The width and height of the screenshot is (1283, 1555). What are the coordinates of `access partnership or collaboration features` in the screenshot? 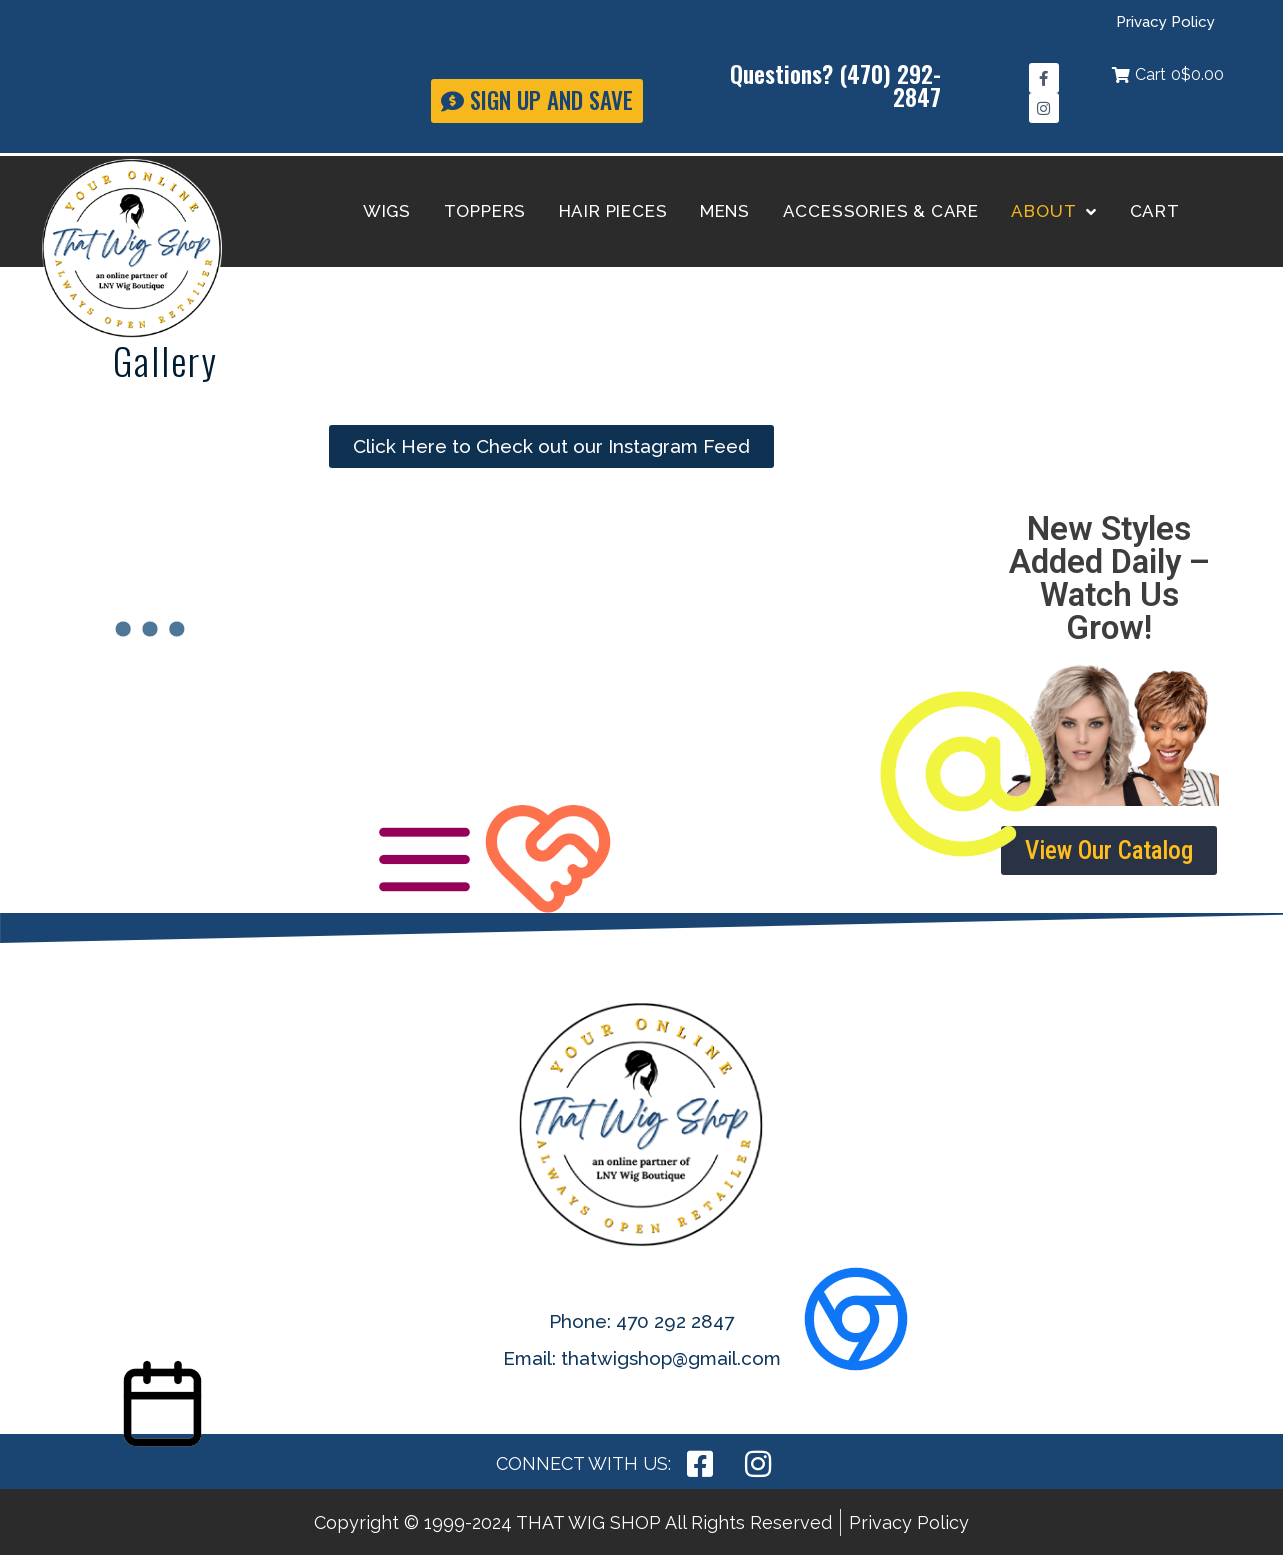 It's located at (548, 856).